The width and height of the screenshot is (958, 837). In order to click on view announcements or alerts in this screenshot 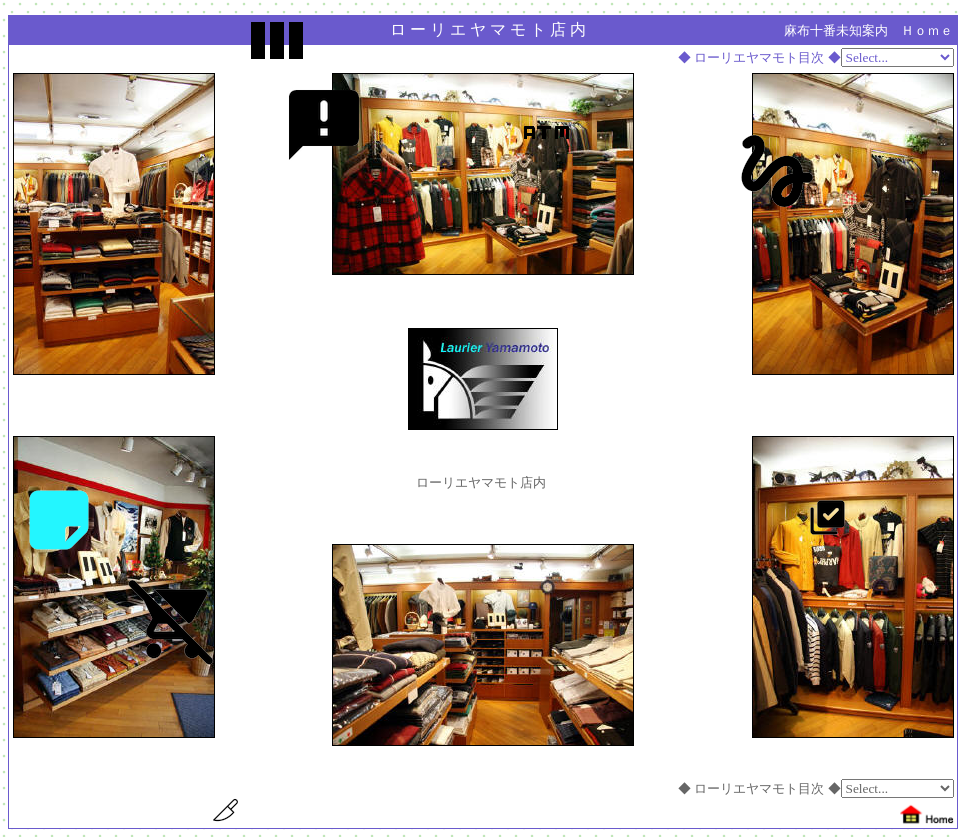, I will do `click(324, 125)`.